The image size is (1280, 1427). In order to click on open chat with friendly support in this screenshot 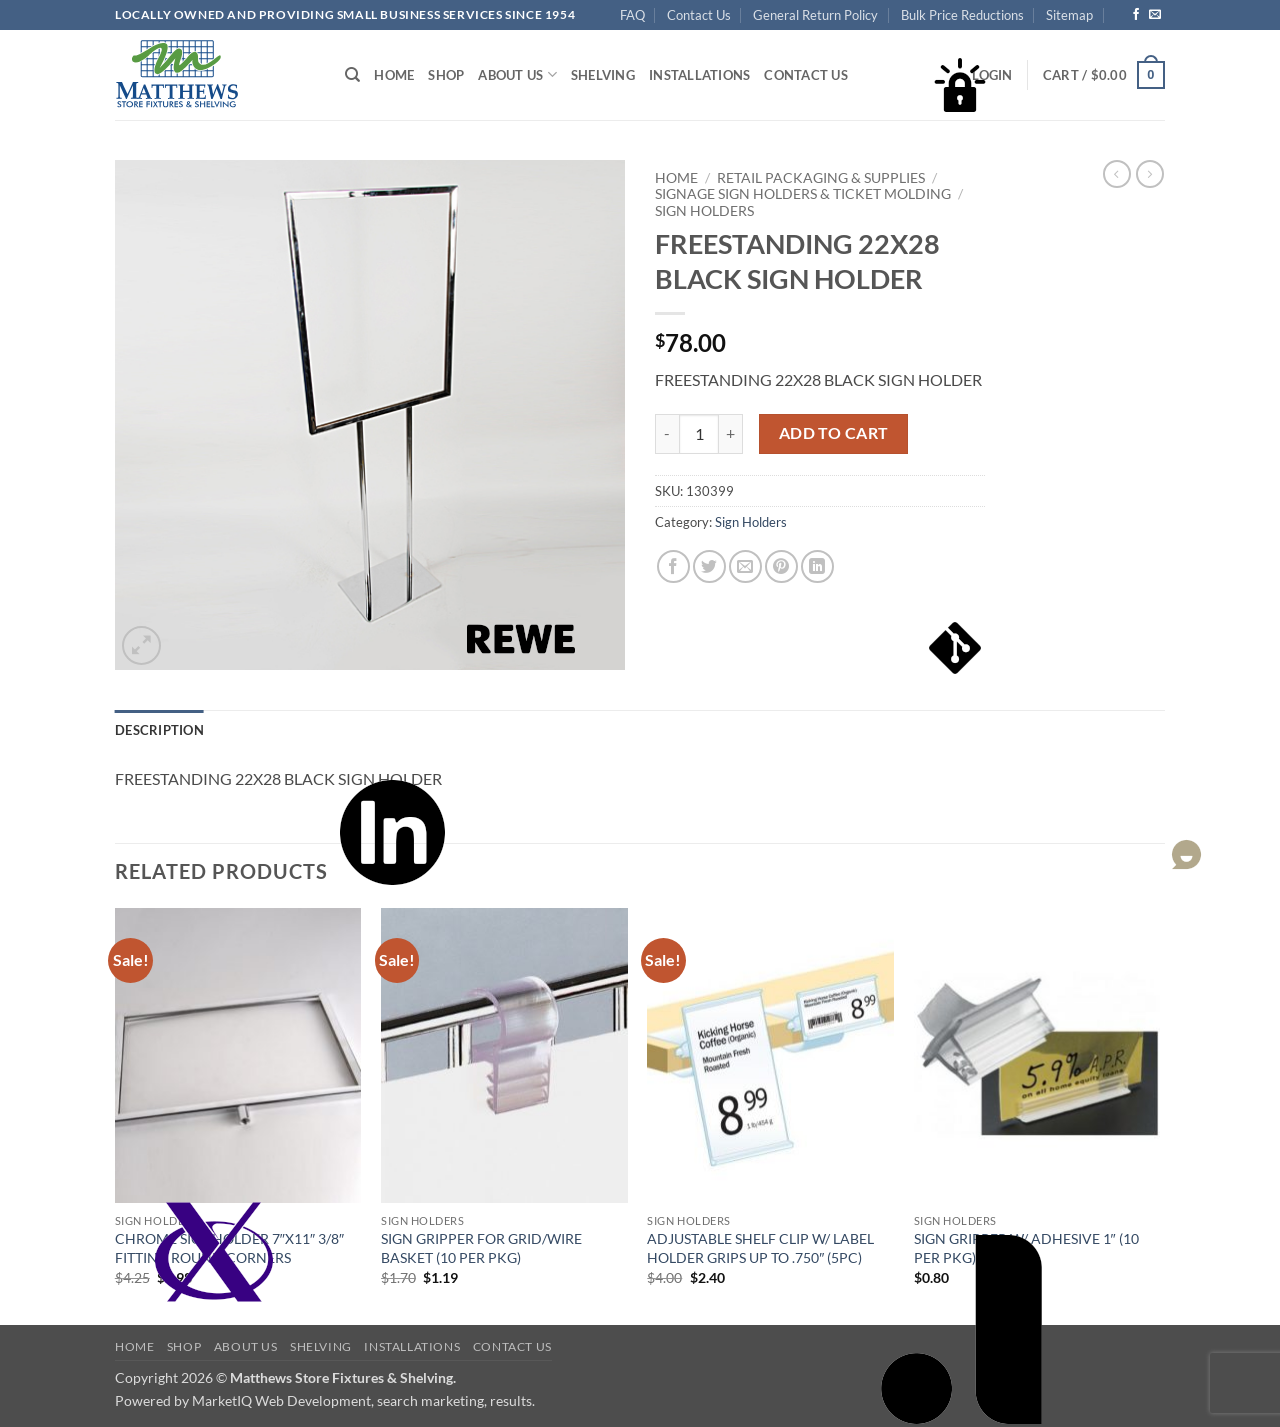, I will do `click(1186, 854)`.